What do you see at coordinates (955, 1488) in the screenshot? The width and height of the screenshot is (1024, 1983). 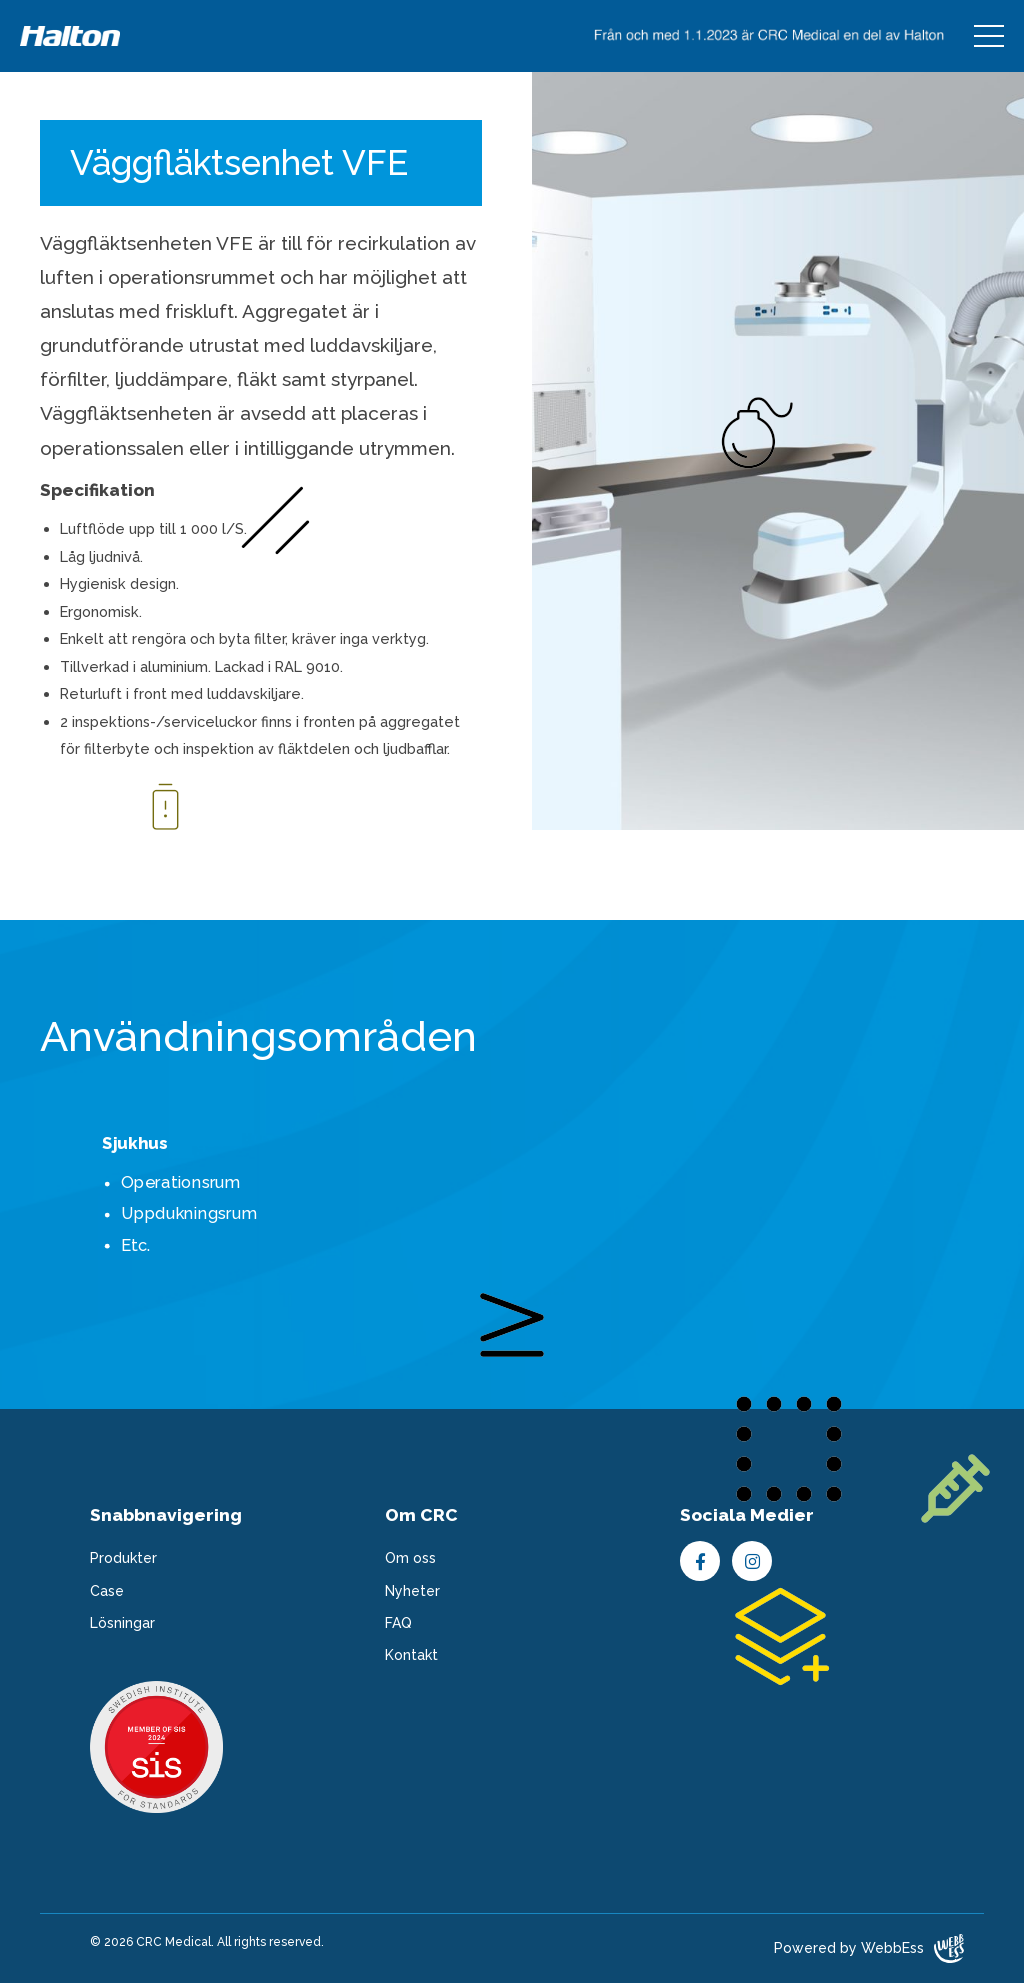 I see `access medical or health information` at bounding box center [955, 1488].